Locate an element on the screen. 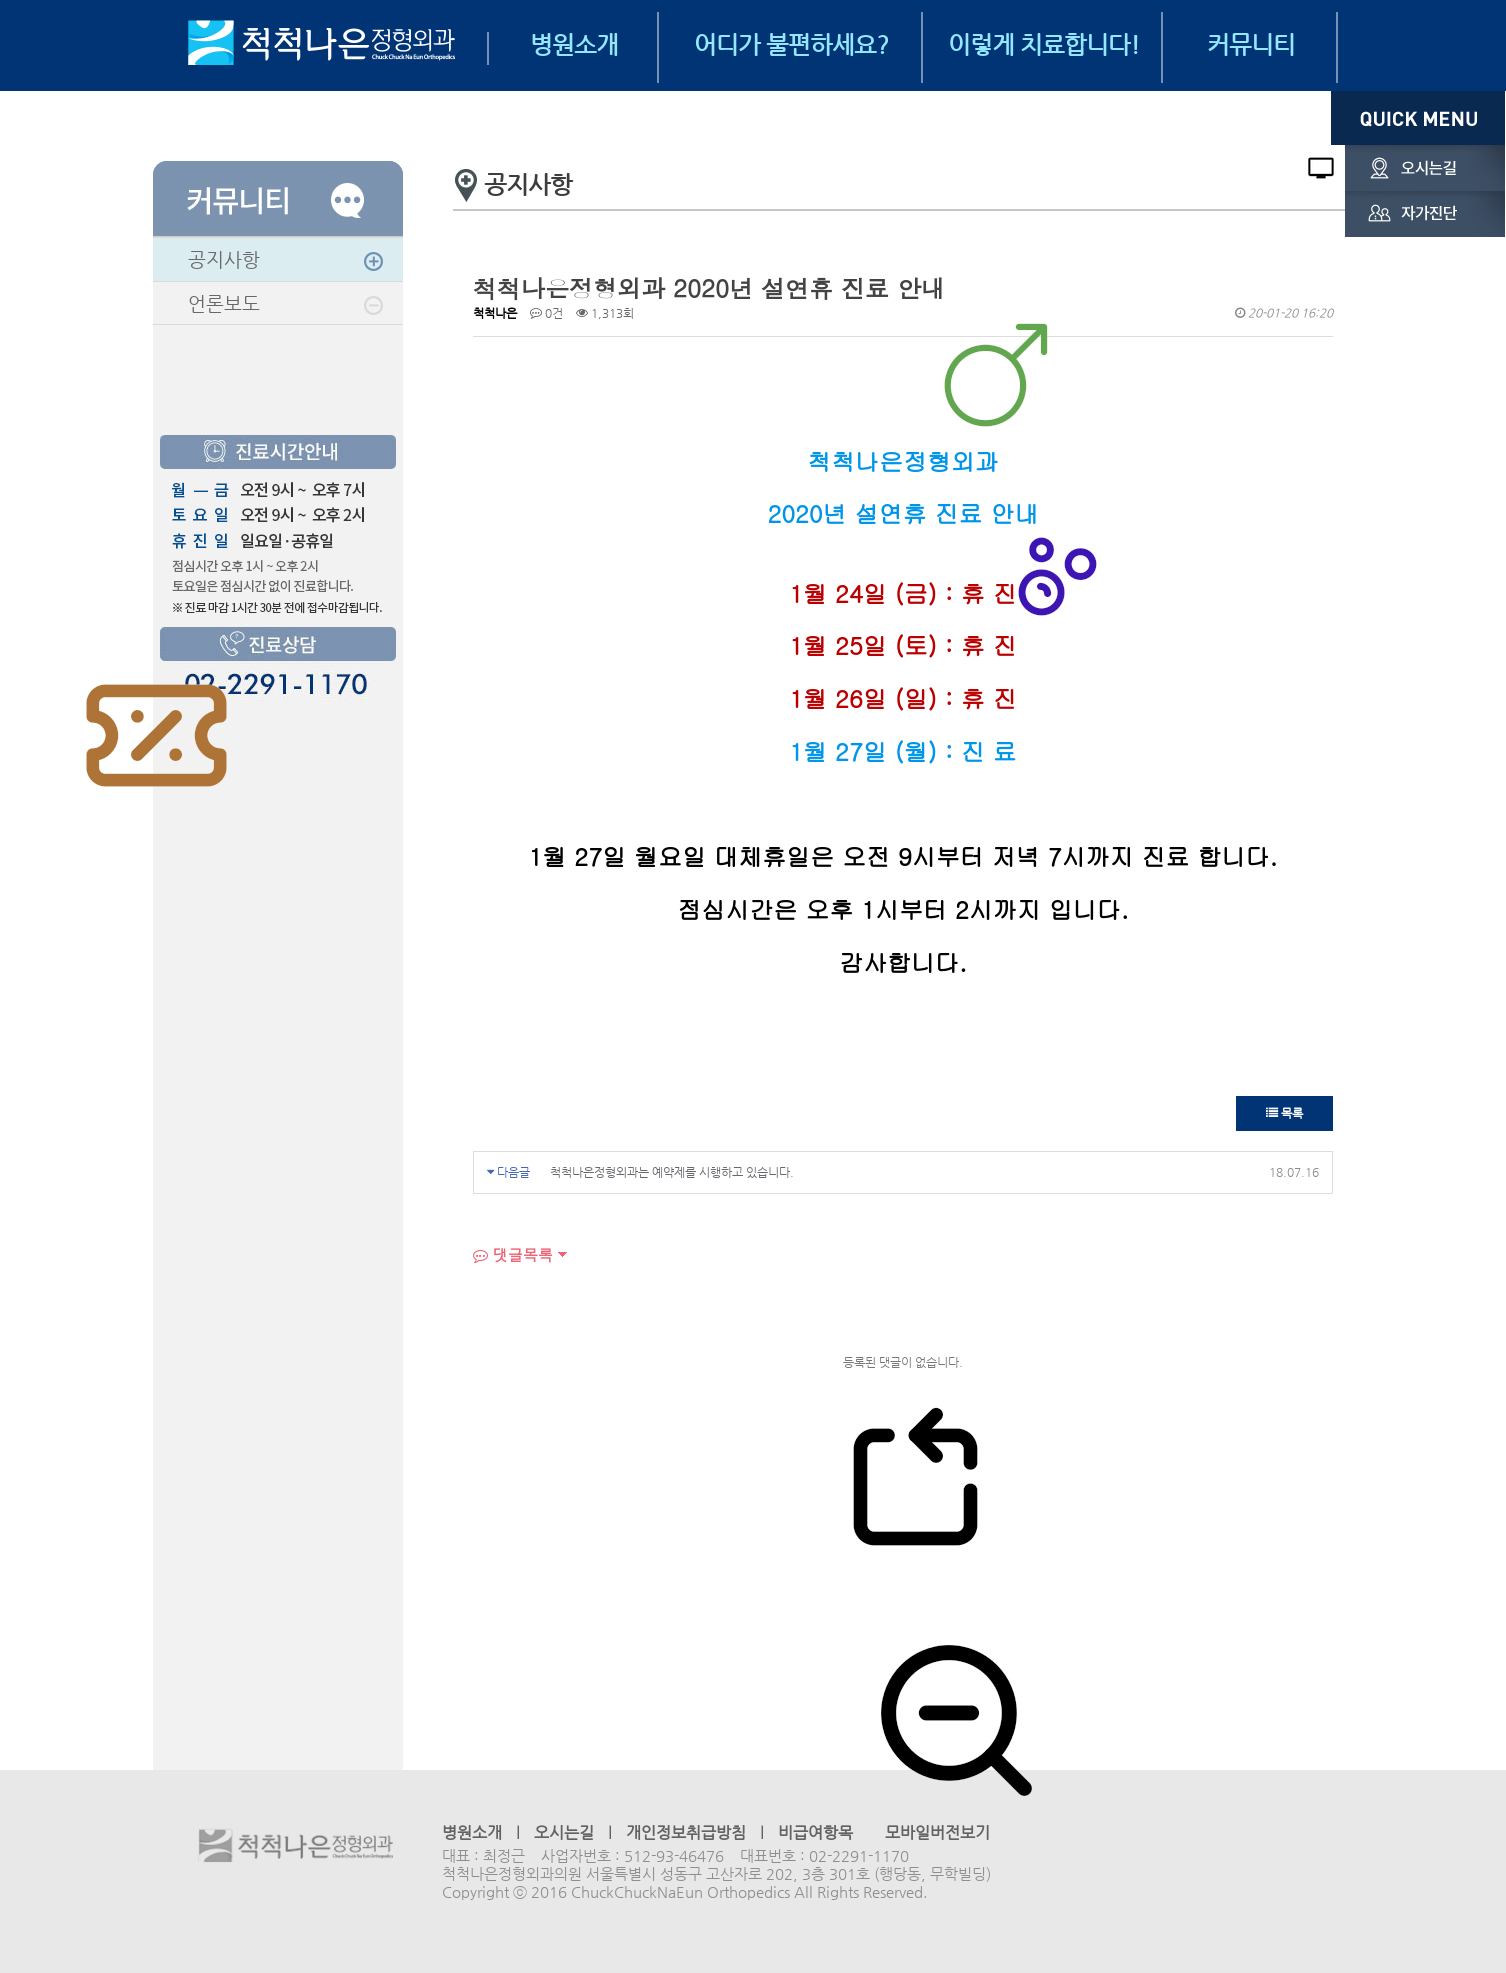 This screenshot has width=1506, height=1973. zoom out to see more of the view is located at coordinates (956, 1720).